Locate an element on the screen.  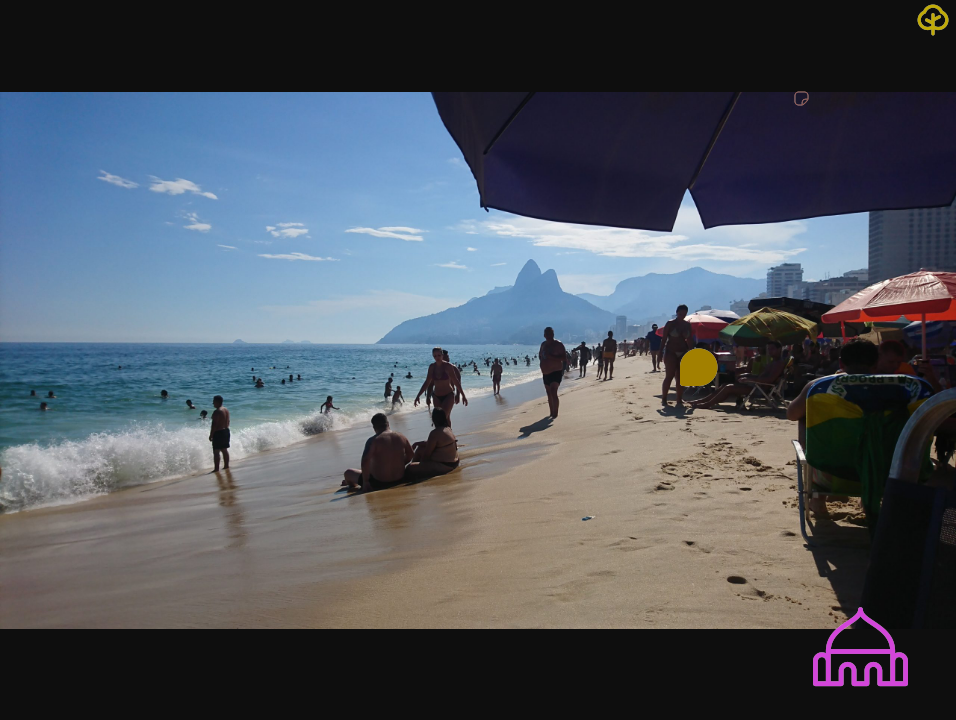
access nature or outdoor-related content is located at coordinates (933, 20).